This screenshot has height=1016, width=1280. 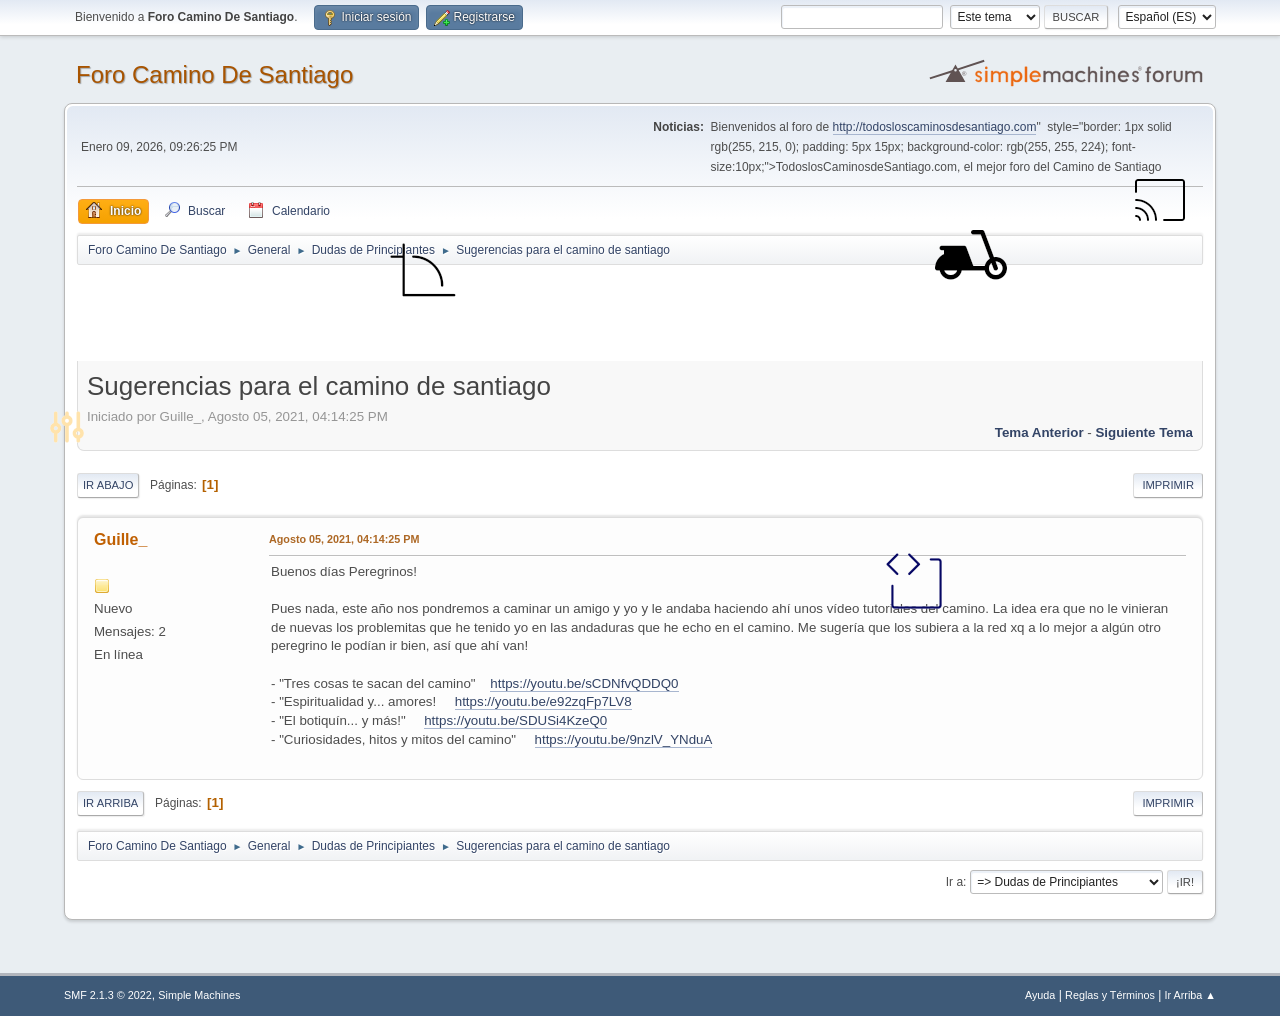 What do you see at coordinates (420, 273) in the screenshot?
I see `measure or adjust angle in a design tool` at bounding box center [420, 273].